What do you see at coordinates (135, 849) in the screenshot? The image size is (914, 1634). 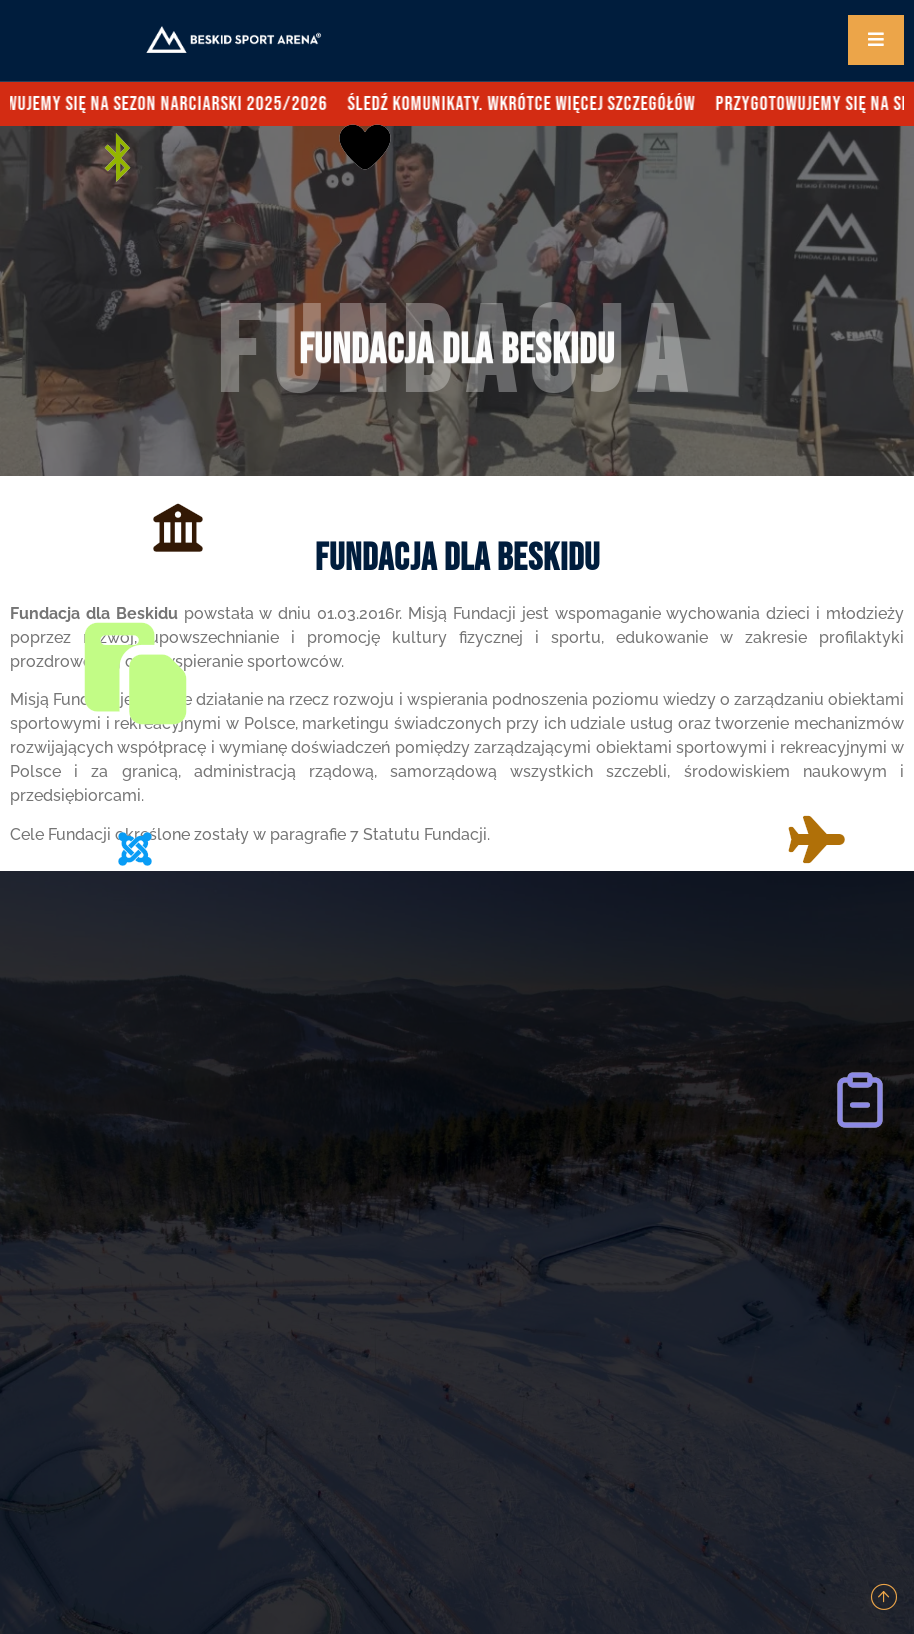 I see `joomla content management system logo` at bounding box center [135, 849].